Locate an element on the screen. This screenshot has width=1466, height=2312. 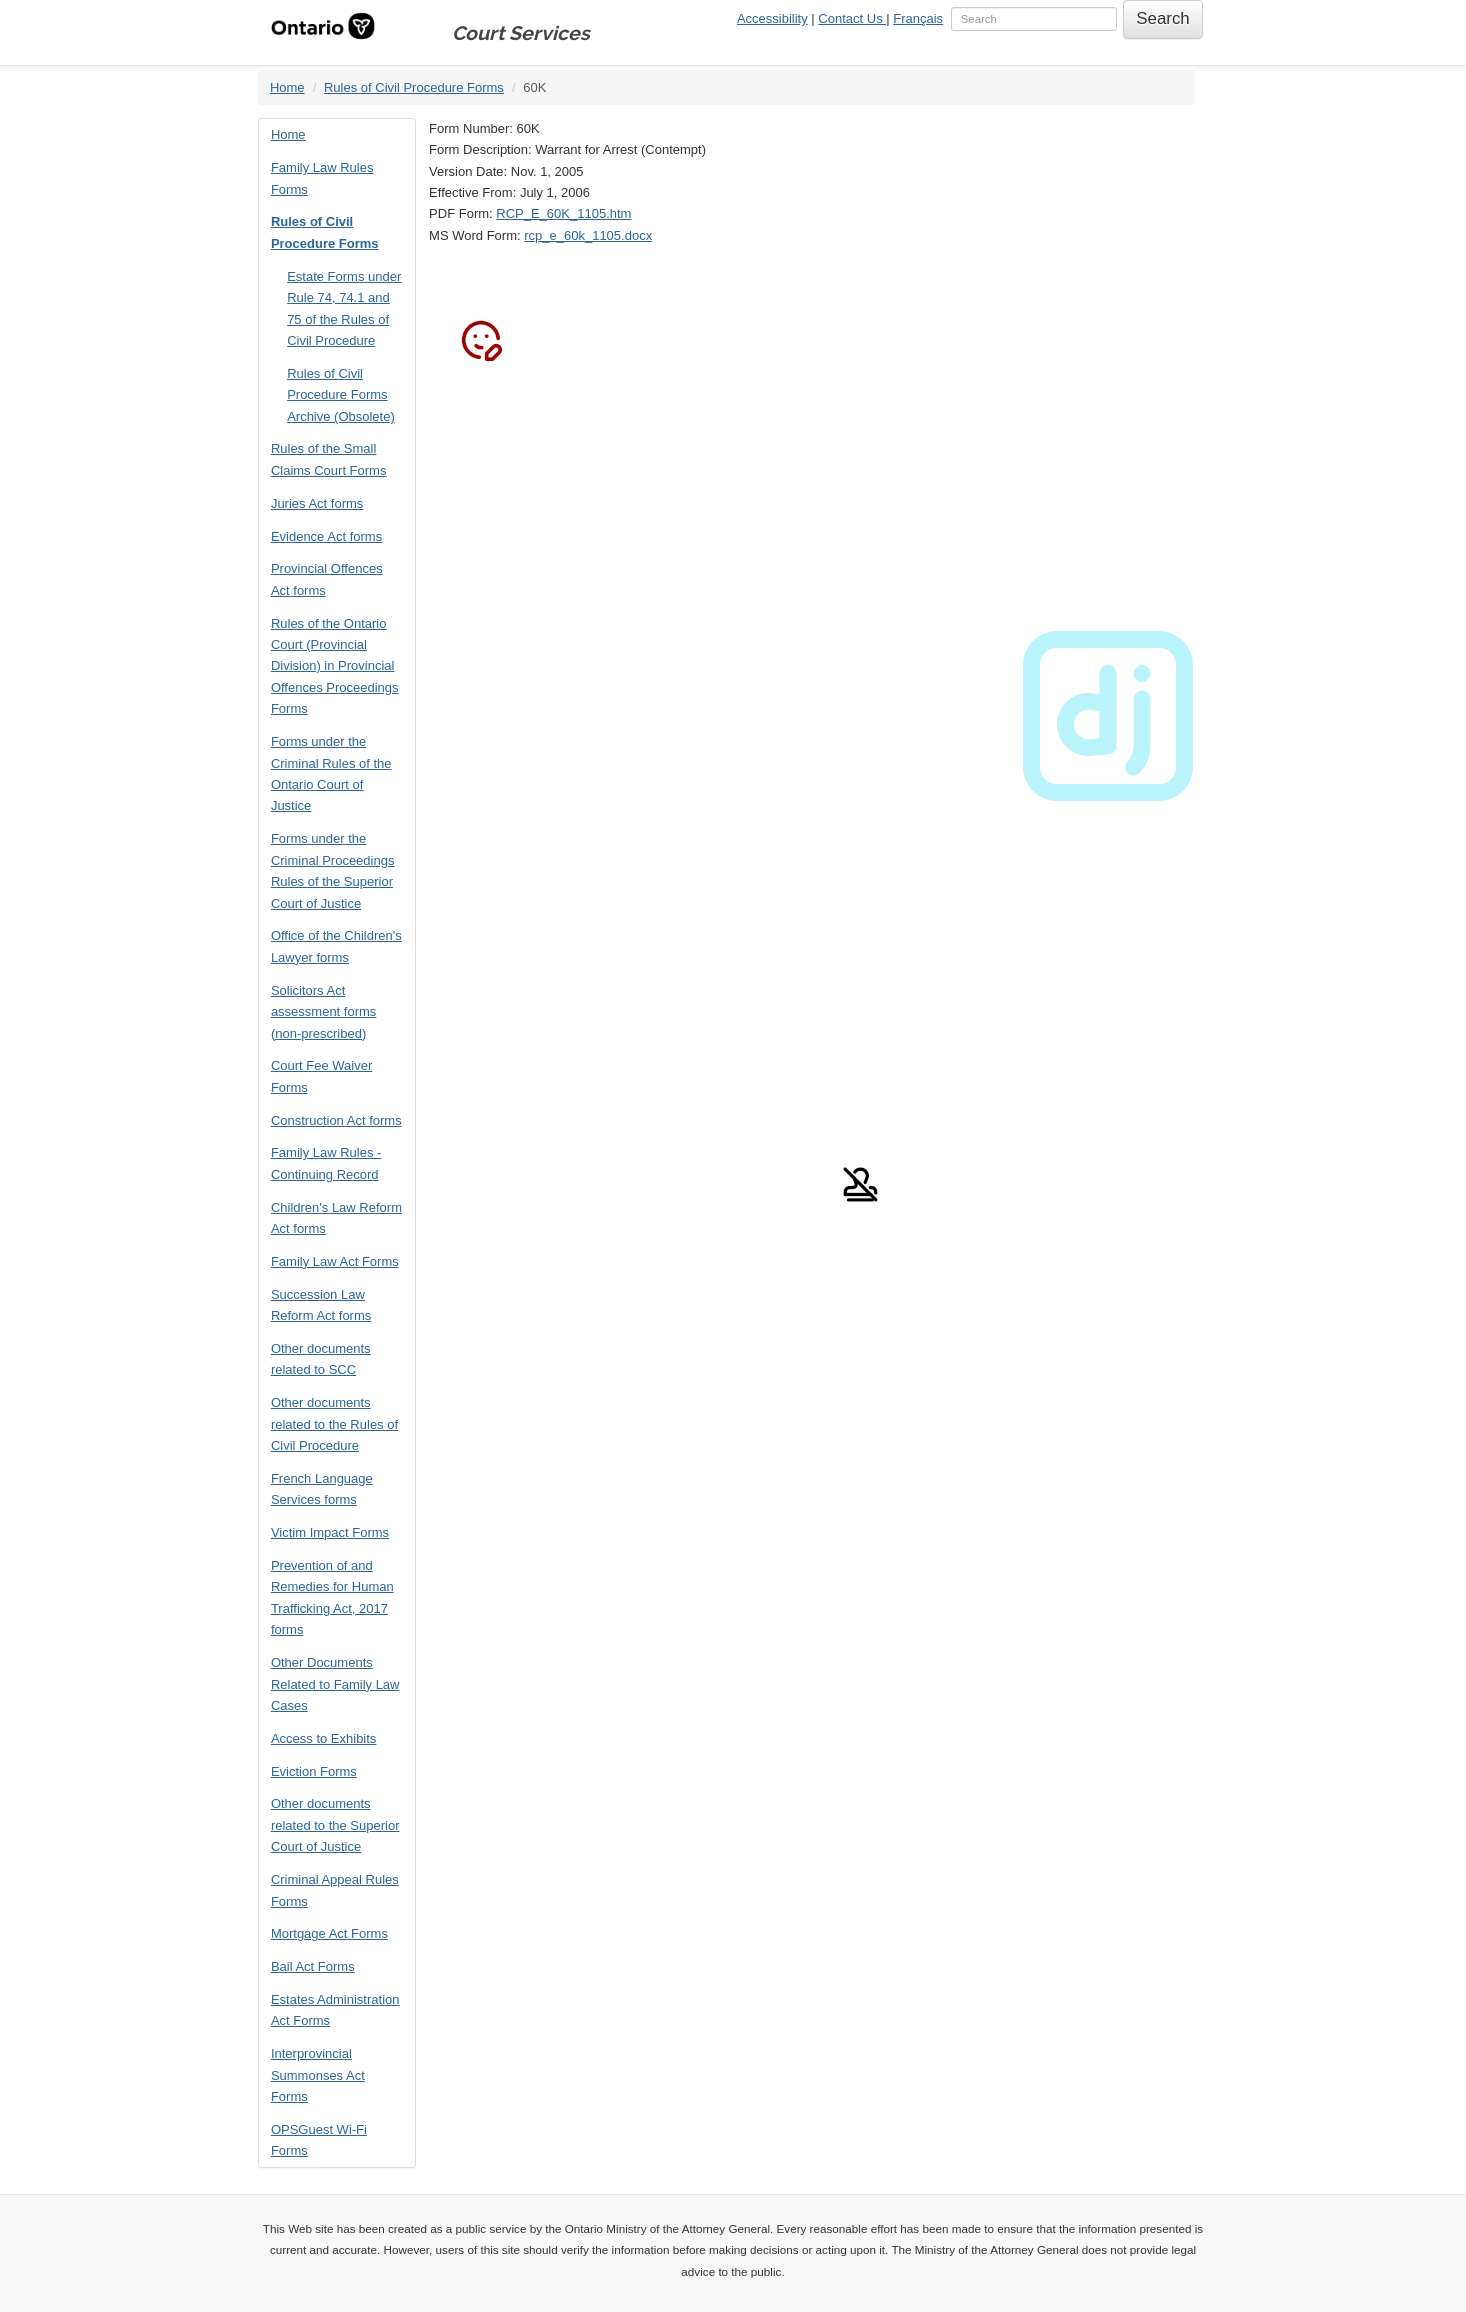
approval or stamping feature disabled is located at coordinates (860, 1184).